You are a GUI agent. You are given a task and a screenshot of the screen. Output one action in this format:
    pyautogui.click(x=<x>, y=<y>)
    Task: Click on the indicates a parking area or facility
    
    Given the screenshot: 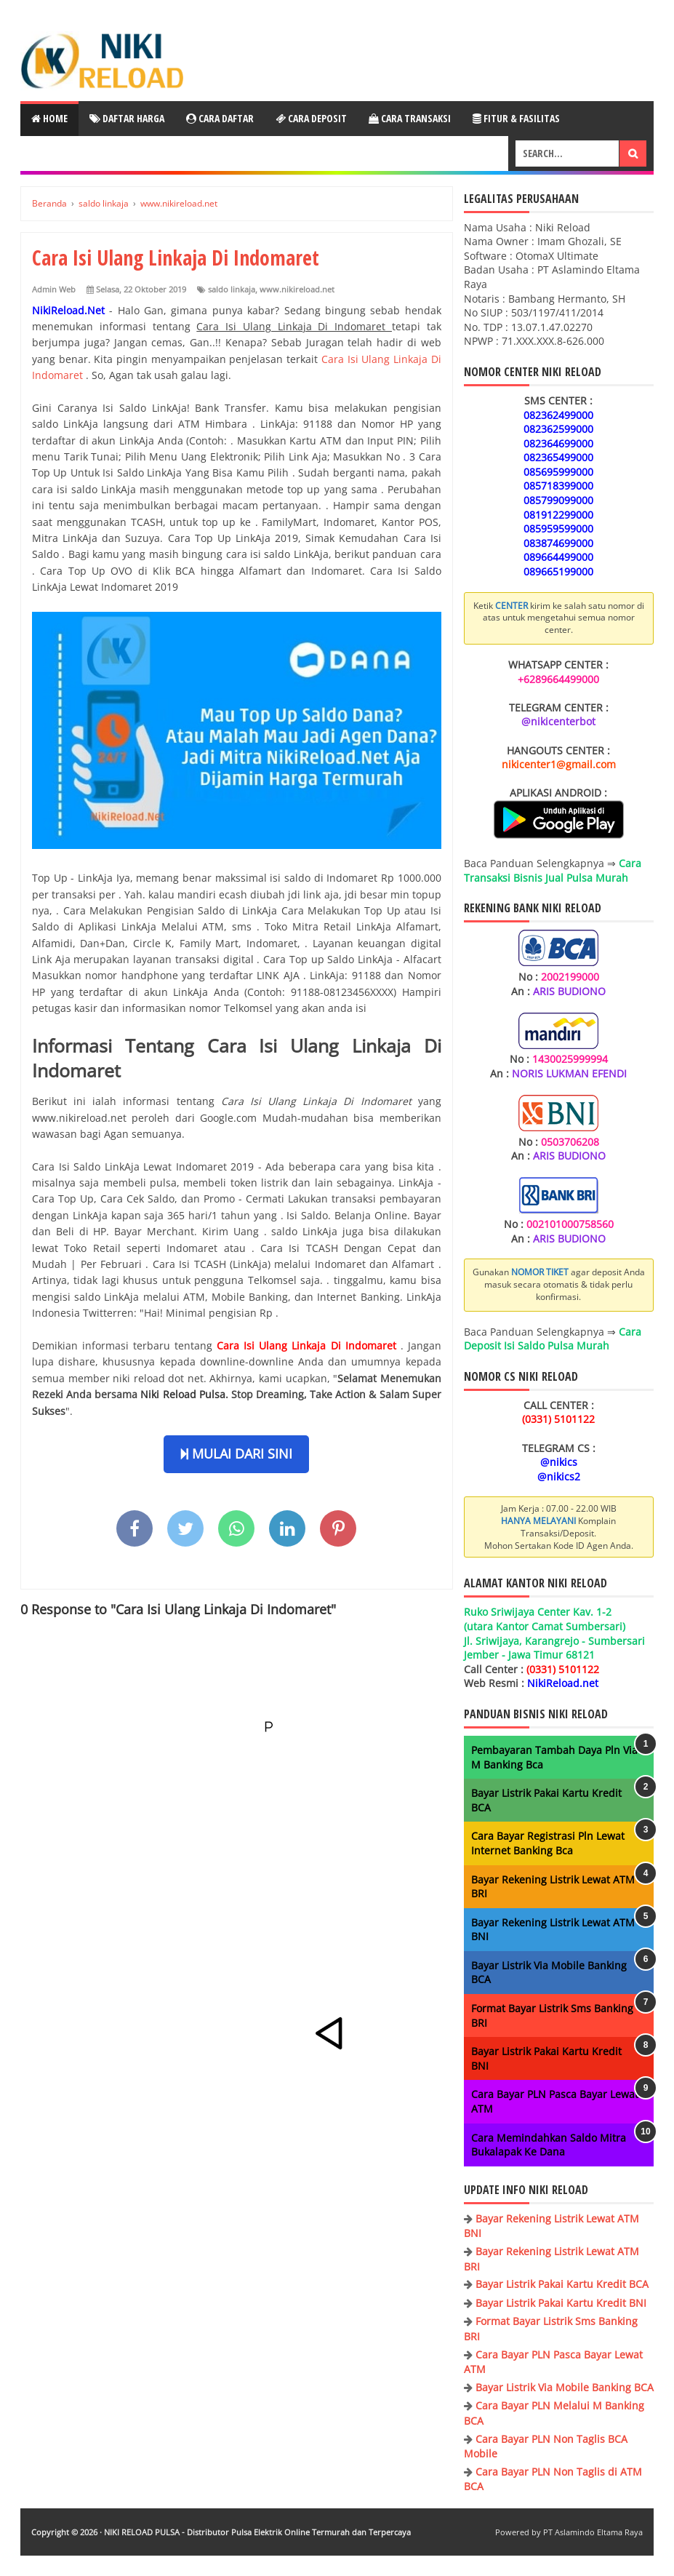 What is the action you would take?
    pyautogui.click(x=268, y=1726)
    